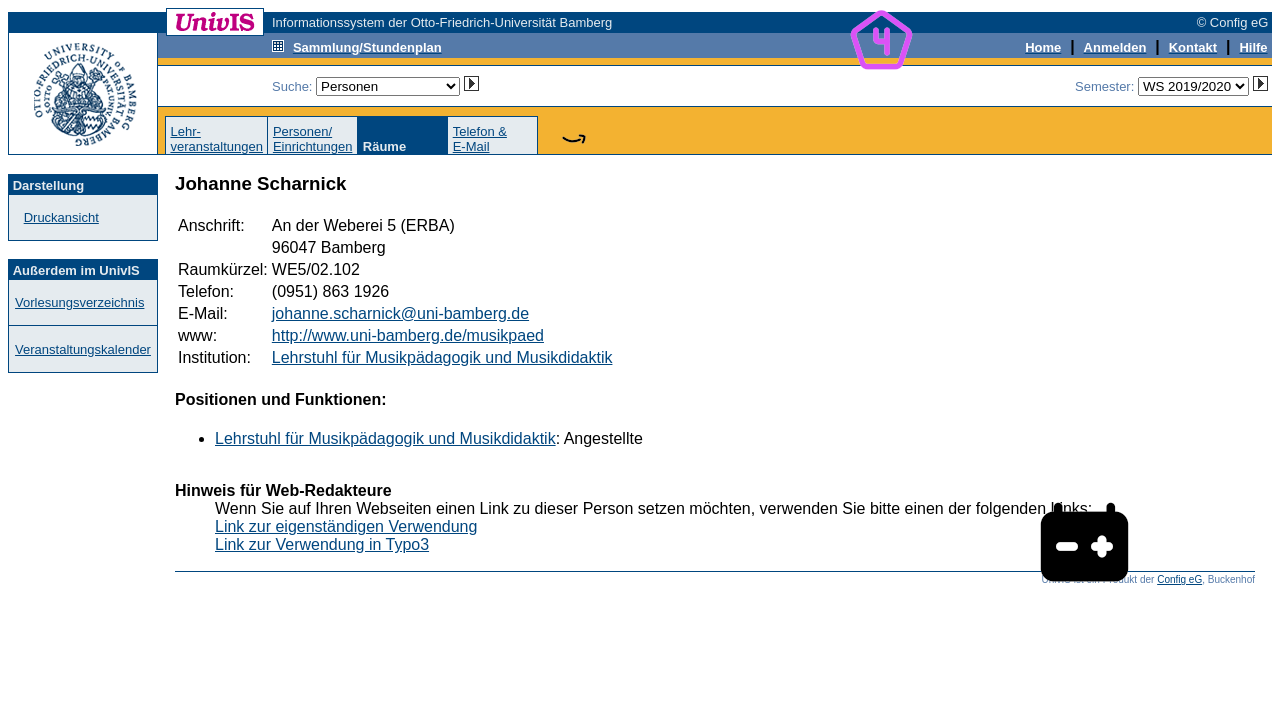  Describe the element at coordinates (881, 41) in the screenshot. I see `indicates step 4 in a multi-step process` at that location.